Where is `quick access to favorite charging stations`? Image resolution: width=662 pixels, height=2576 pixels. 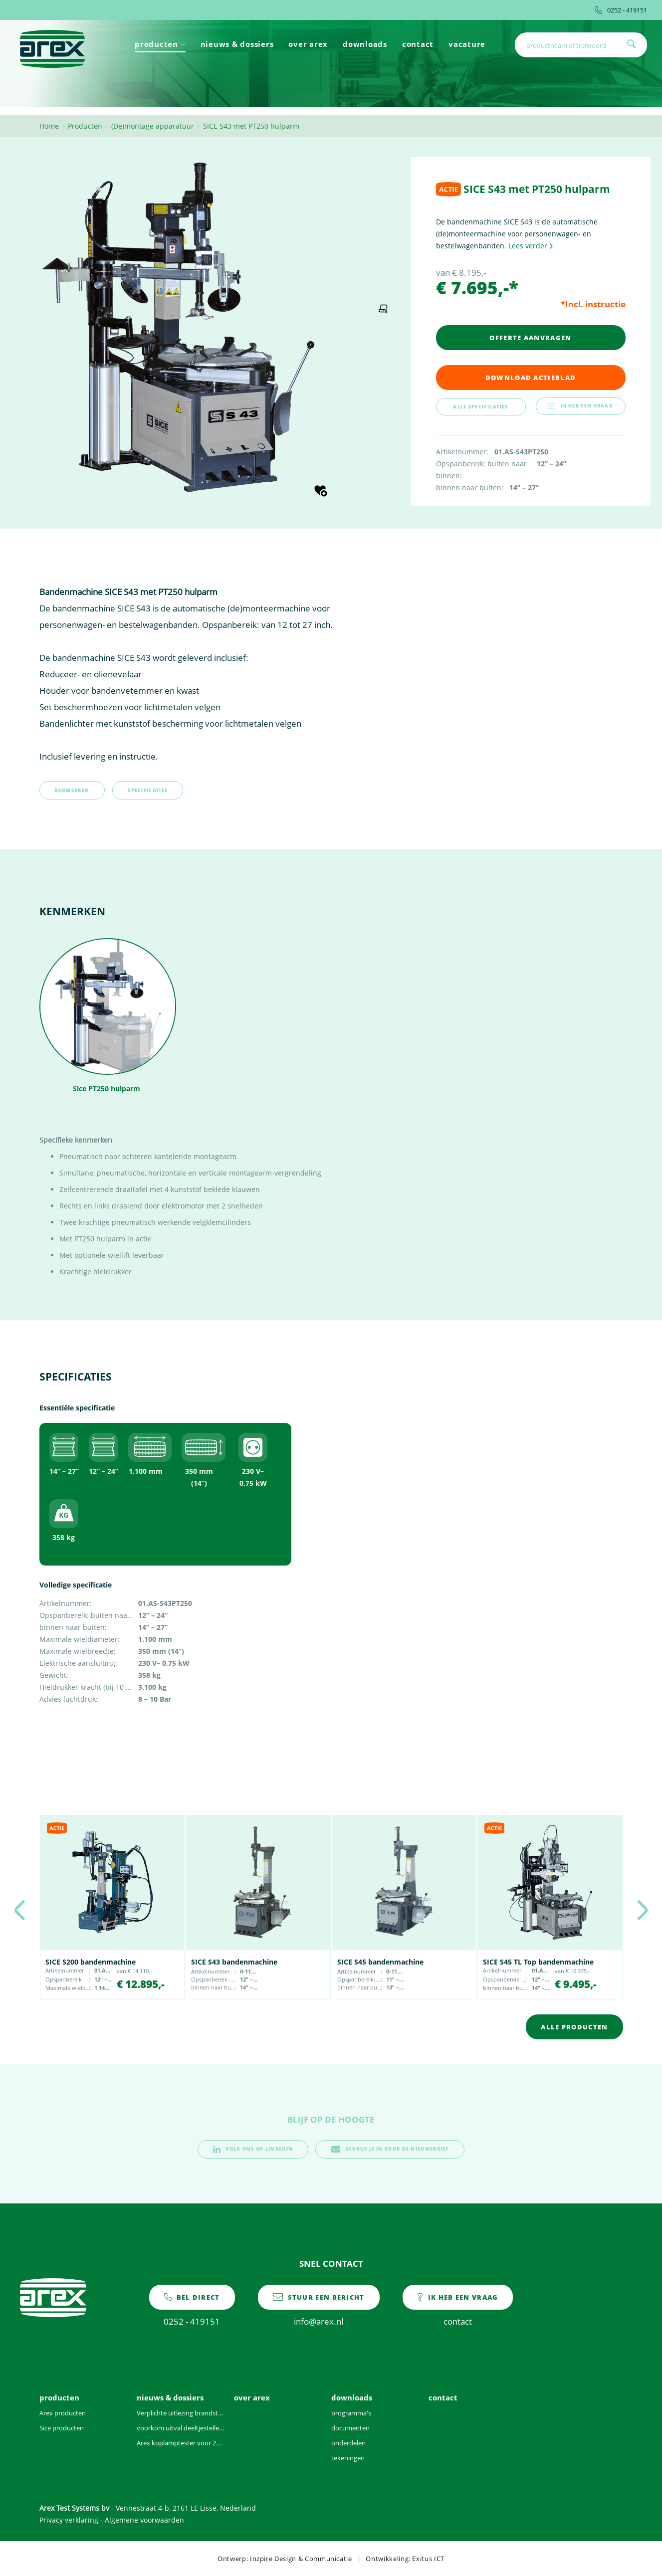 quick access to favorite charging stations is located at coordinates (321, 490).